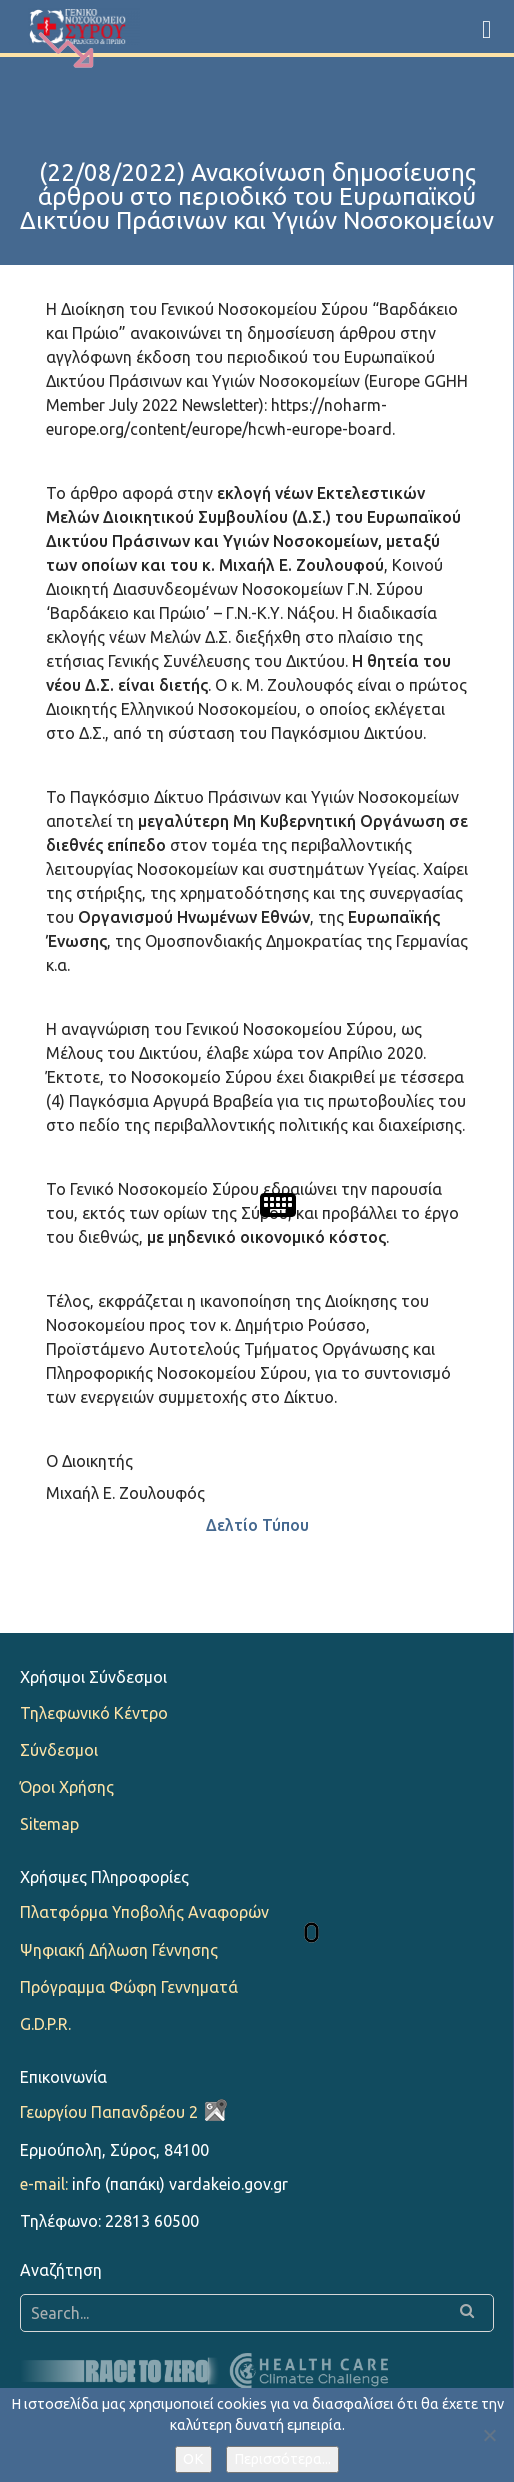 The width and height of the screenshot is (514, 2482). Describe the element at coordinates (278, 1205) in the screenshot. I see `open the on-screen keyboard` at that location.